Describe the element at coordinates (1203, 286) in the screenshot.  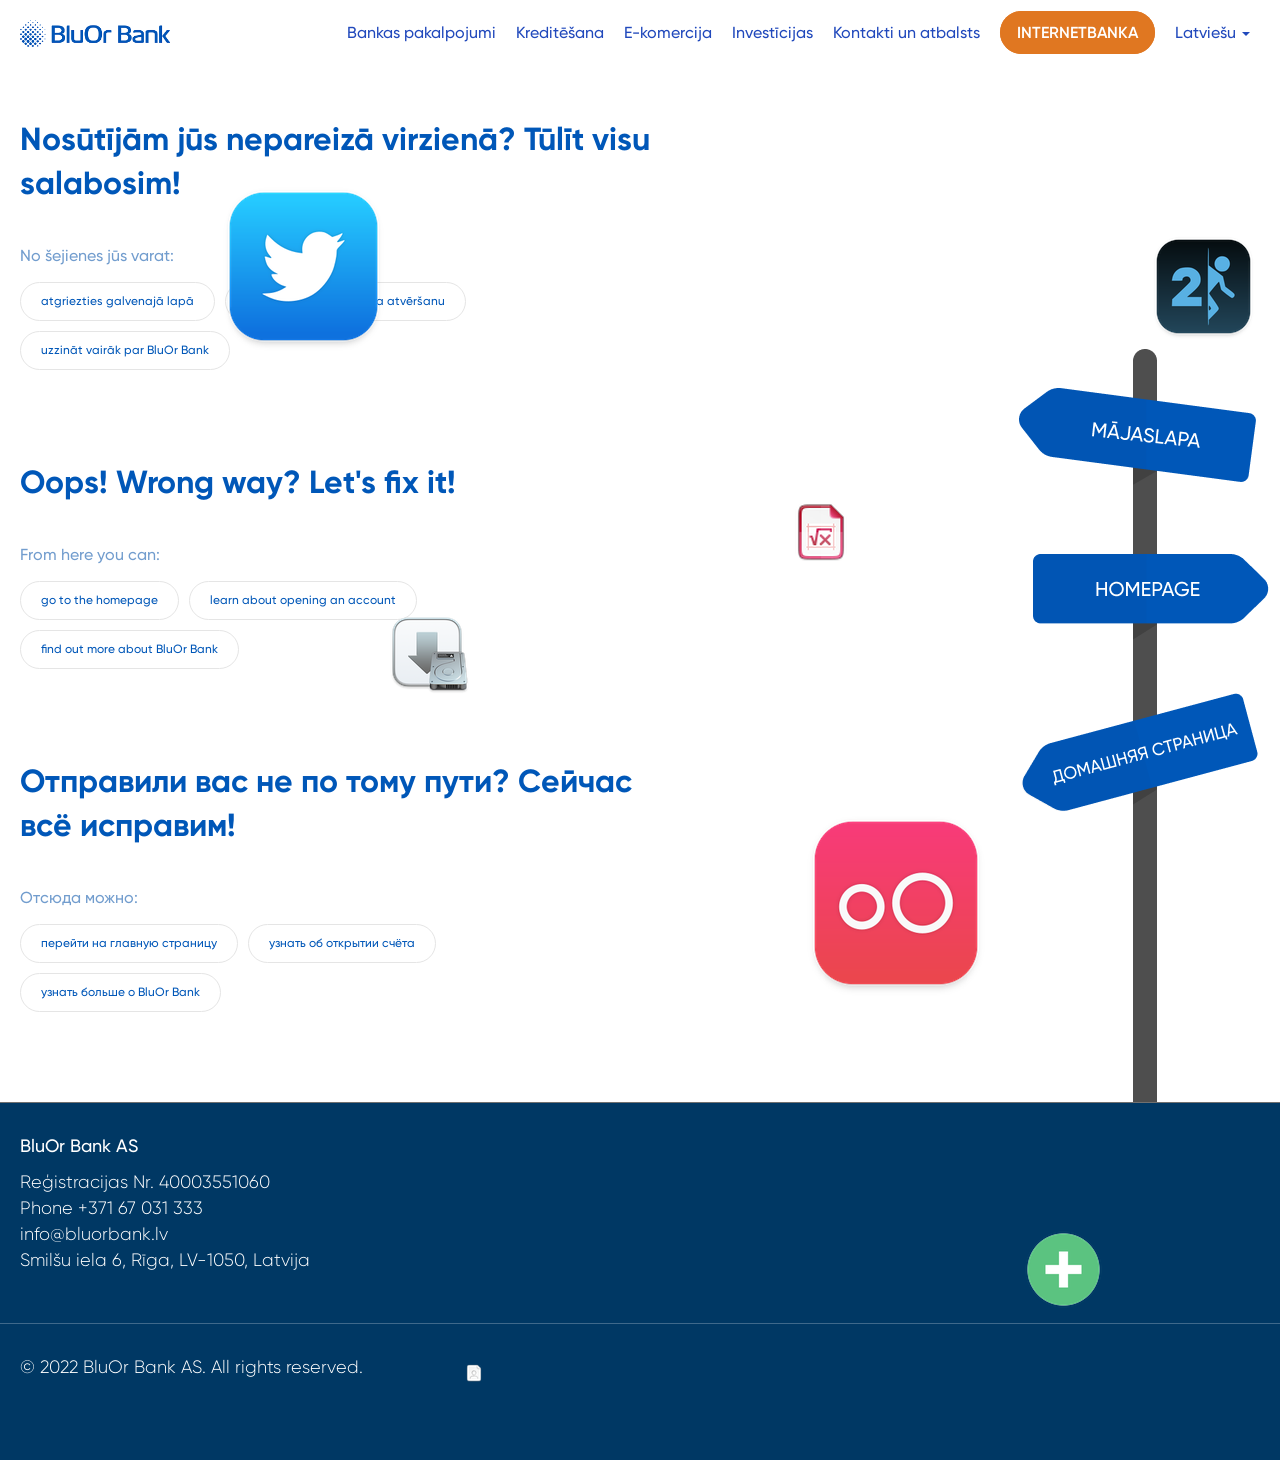
I see `launch portal 2 game` at that location.